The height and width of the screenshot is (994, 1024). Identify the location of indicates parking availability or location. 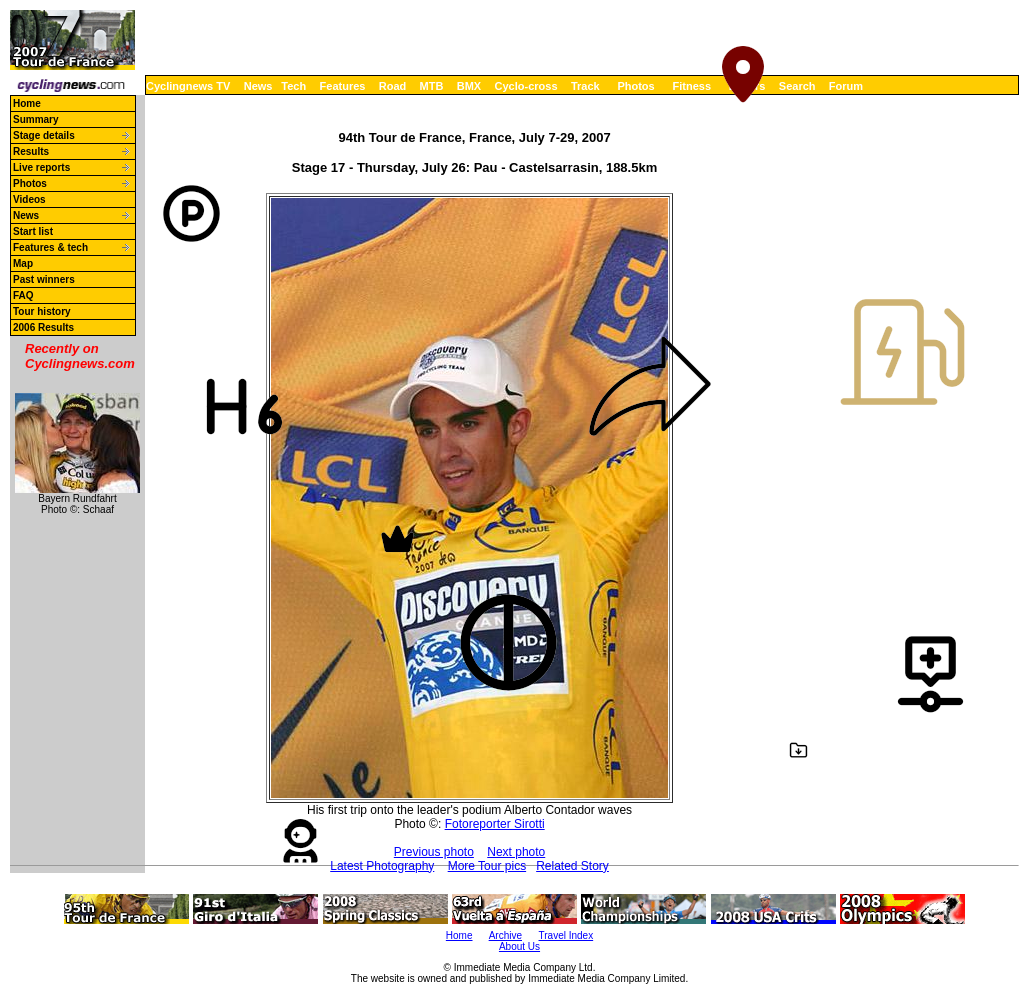
(191, 213).